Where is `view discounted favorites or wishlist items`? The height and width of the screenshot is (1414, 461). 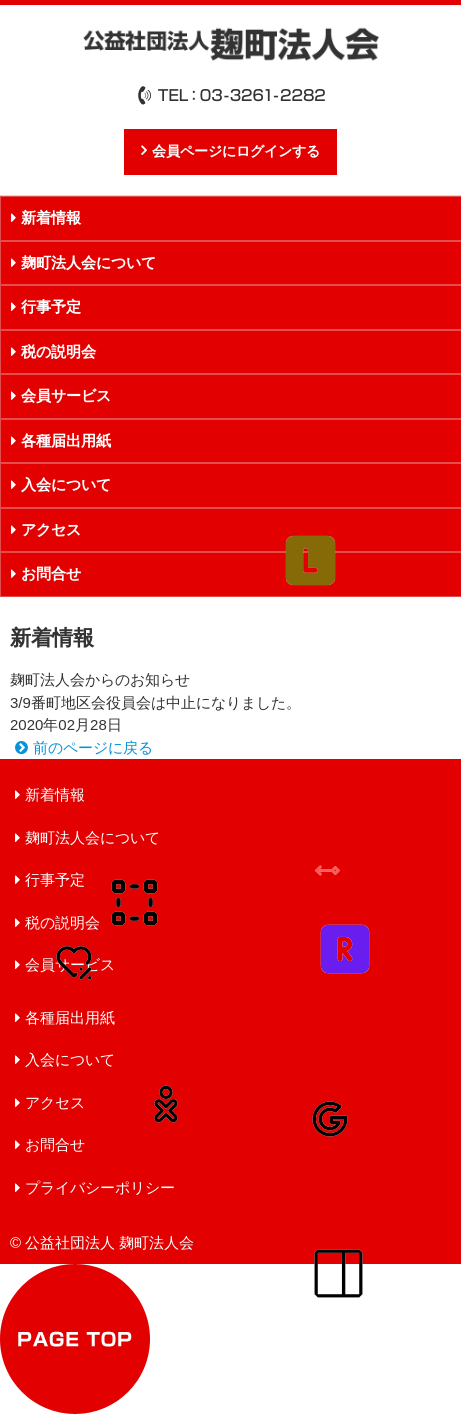 view discounted favorites or wishlist items is located at coordinates (74, 962).